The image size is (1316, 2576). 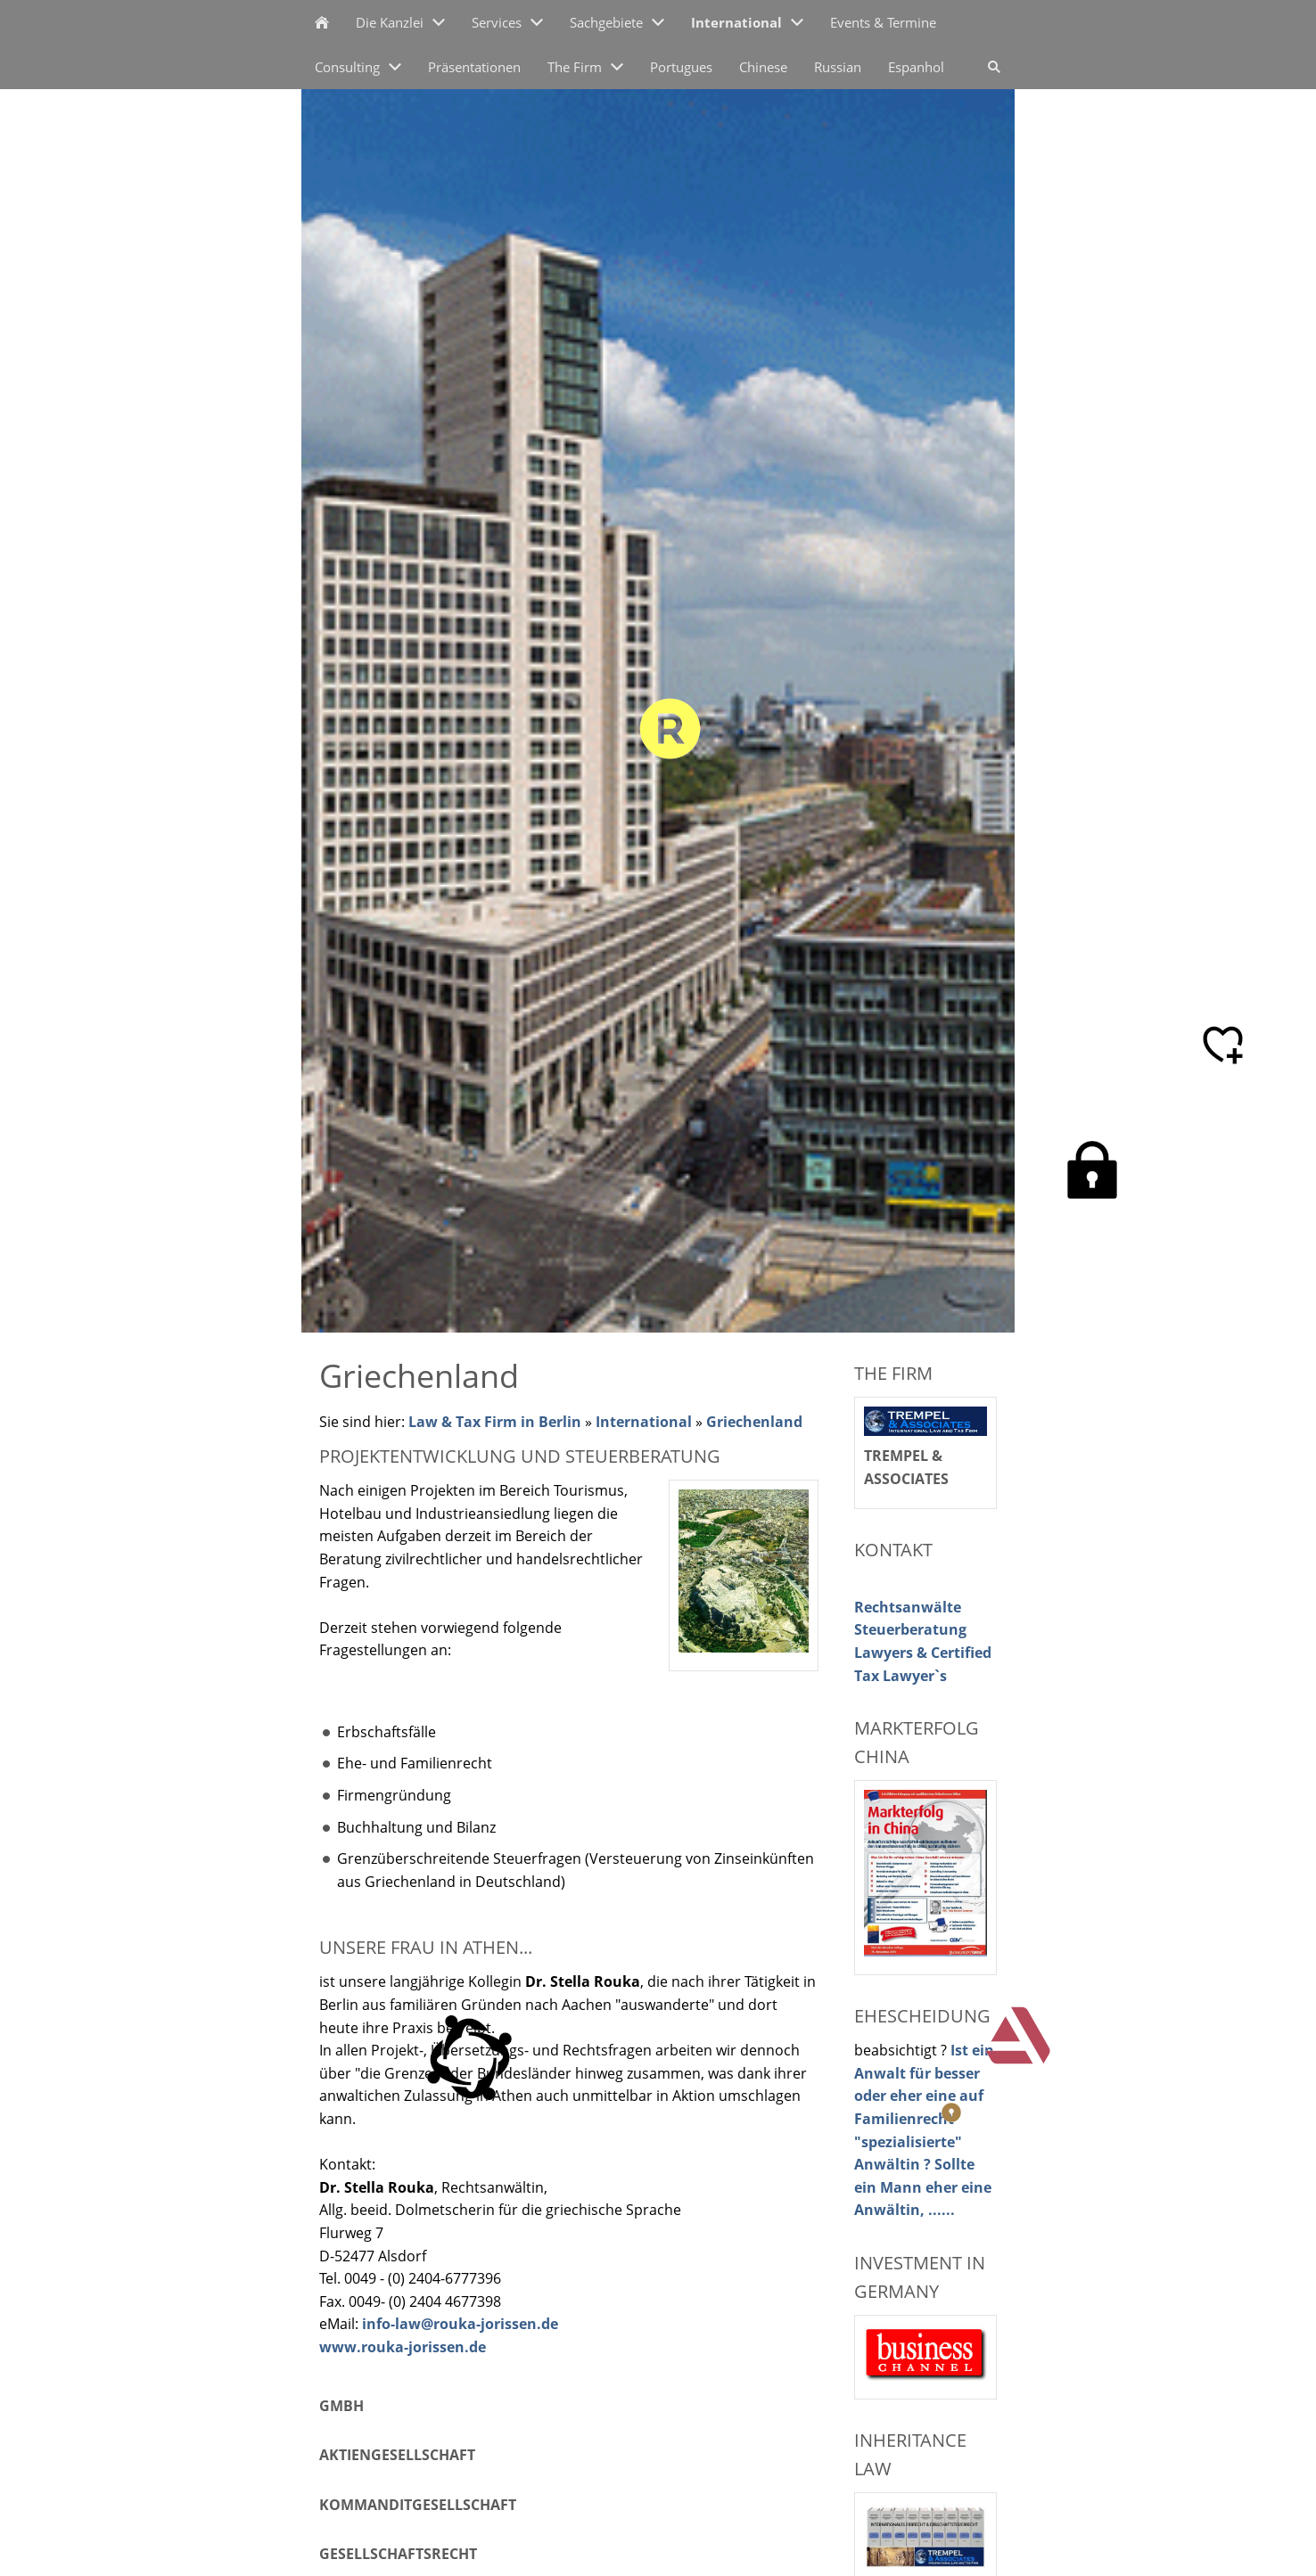 What do you see at coordinates (951, 2112) in the screenshot?
I see `lock or secure a room` at bounding box center [951, 2112].